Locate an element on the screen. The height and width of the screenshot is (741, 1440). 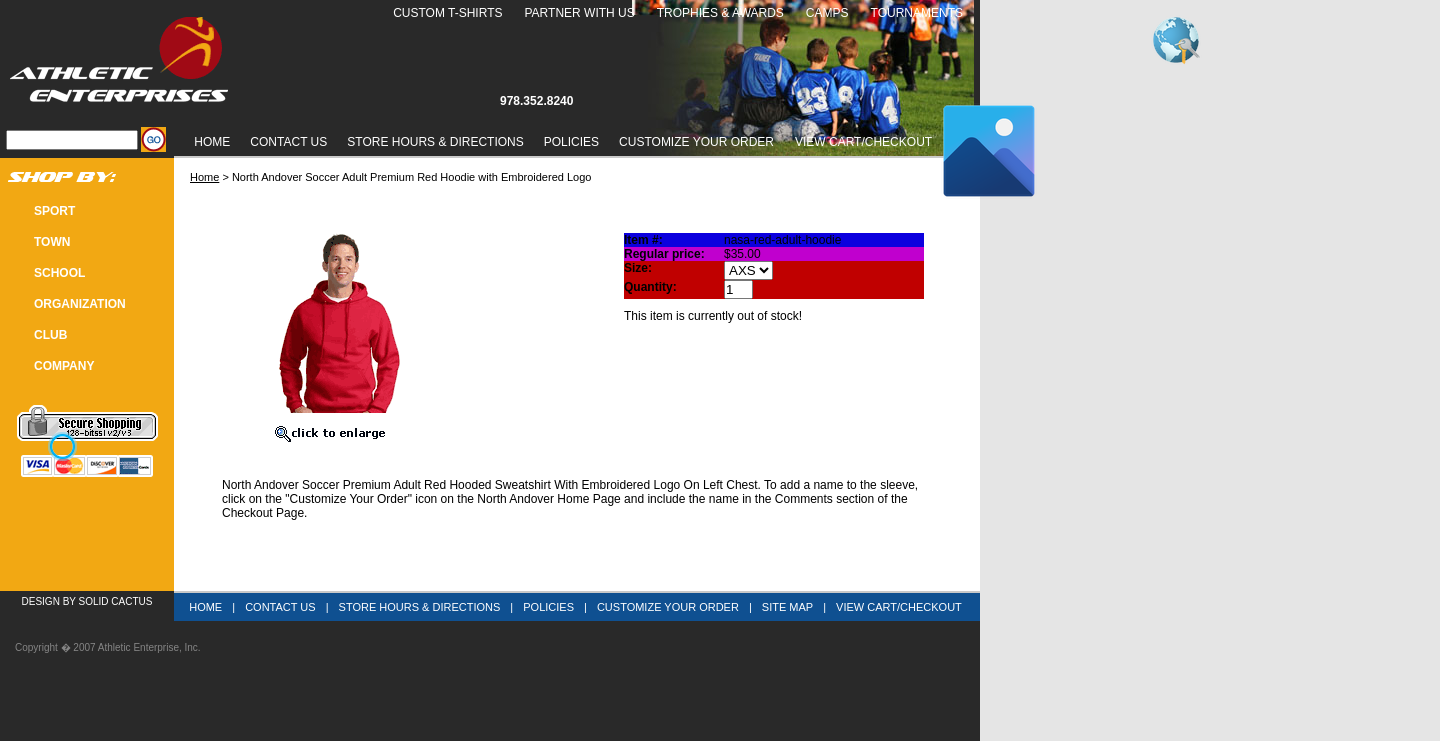
open Microsoft Cortana voice assistant is located at coordinates (62, 446).